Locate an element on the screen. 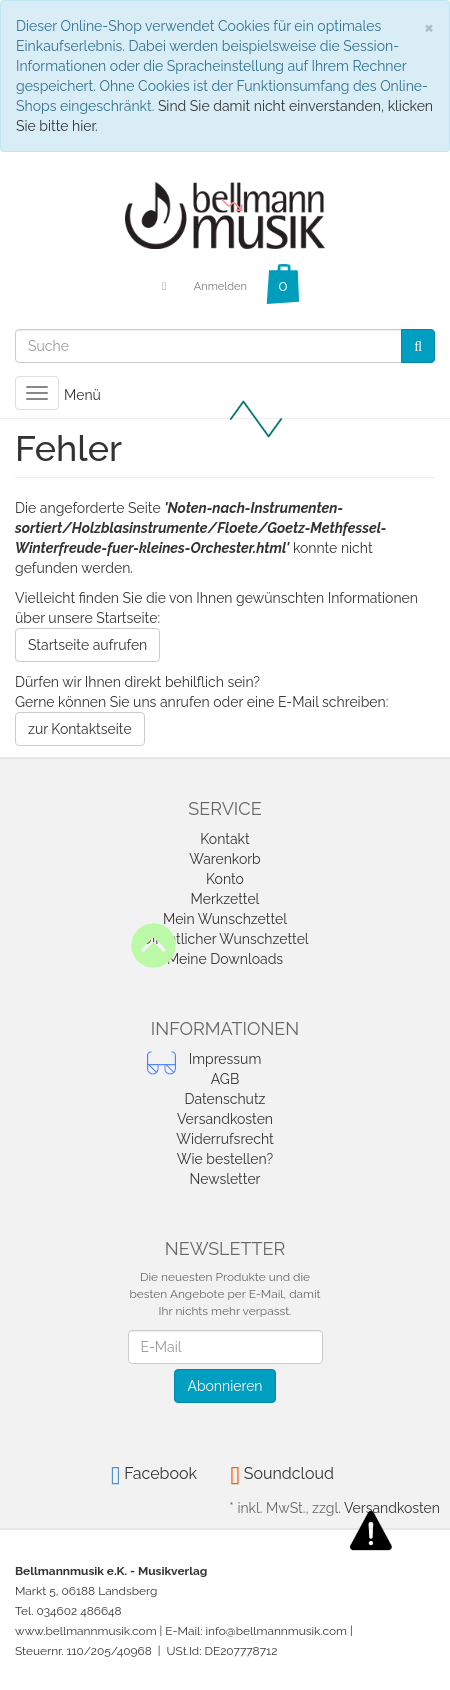  toggle triangle waveform in audio synthesizer is located at coordinates (256, 419).